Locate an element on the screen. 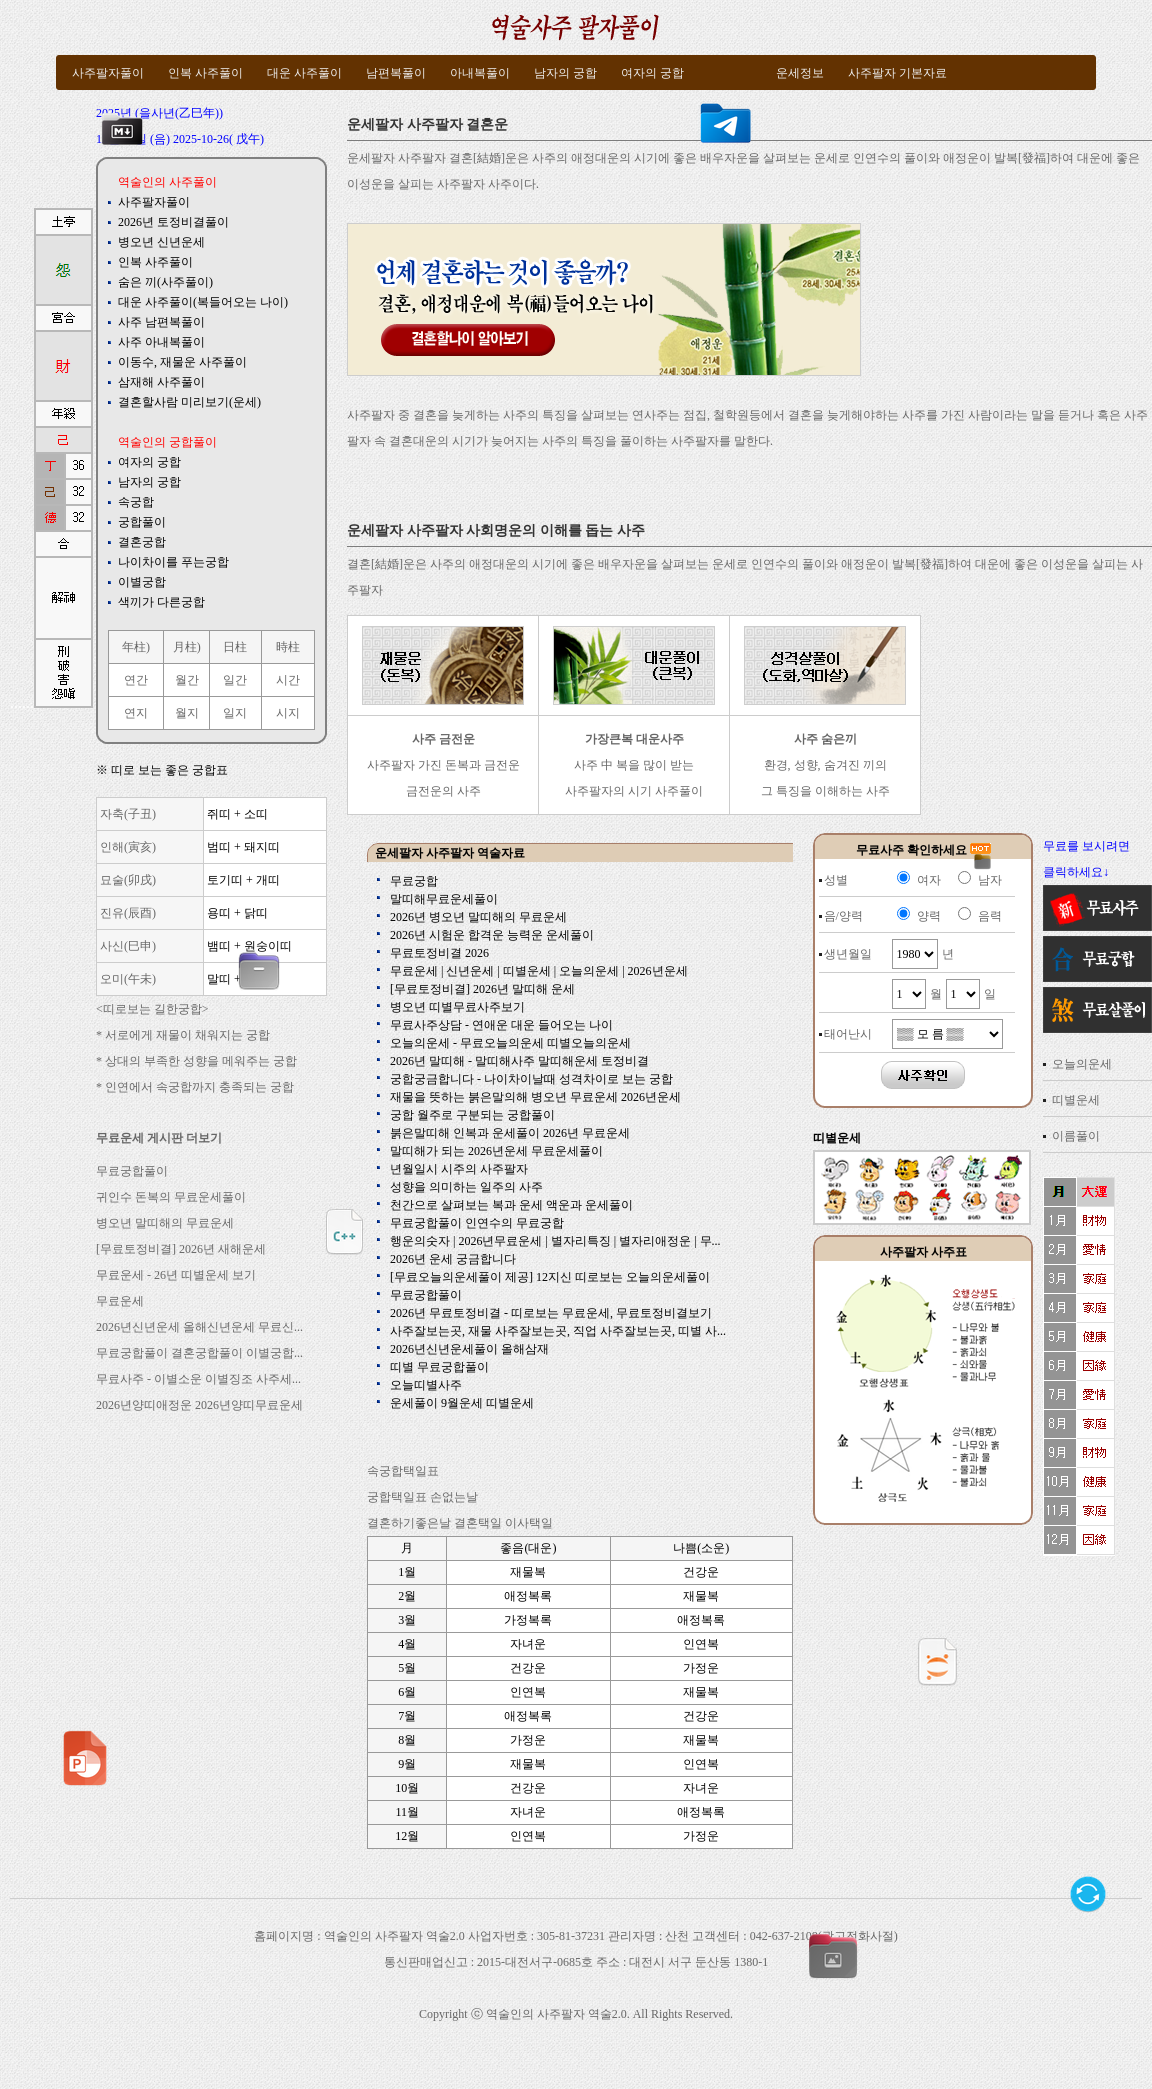 The height and width of the screenshot is (2089, 1152). indicates file is syncing with shared folder is located at coordinates (1088, 1894).